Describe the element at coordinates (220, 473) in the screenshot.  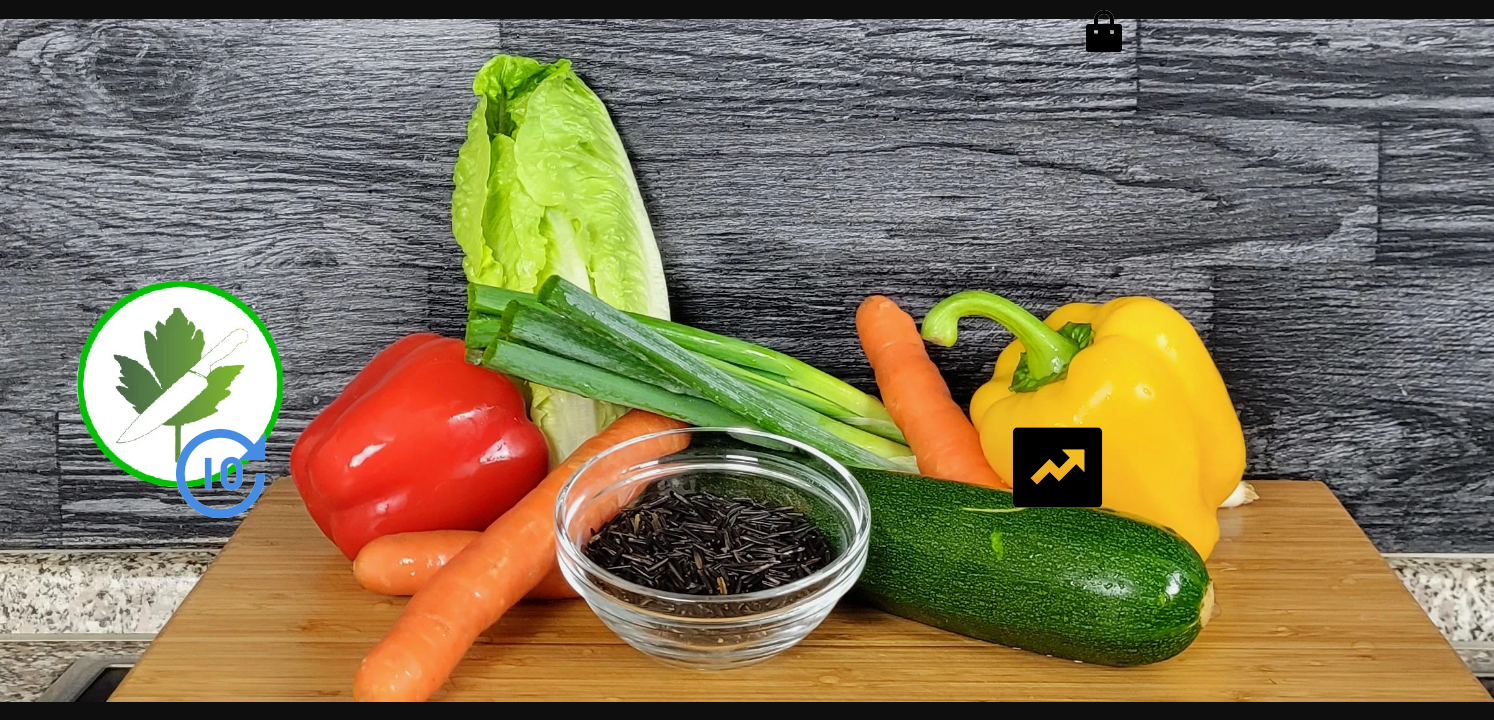
I see `skip forward 10 seconds` at that location.